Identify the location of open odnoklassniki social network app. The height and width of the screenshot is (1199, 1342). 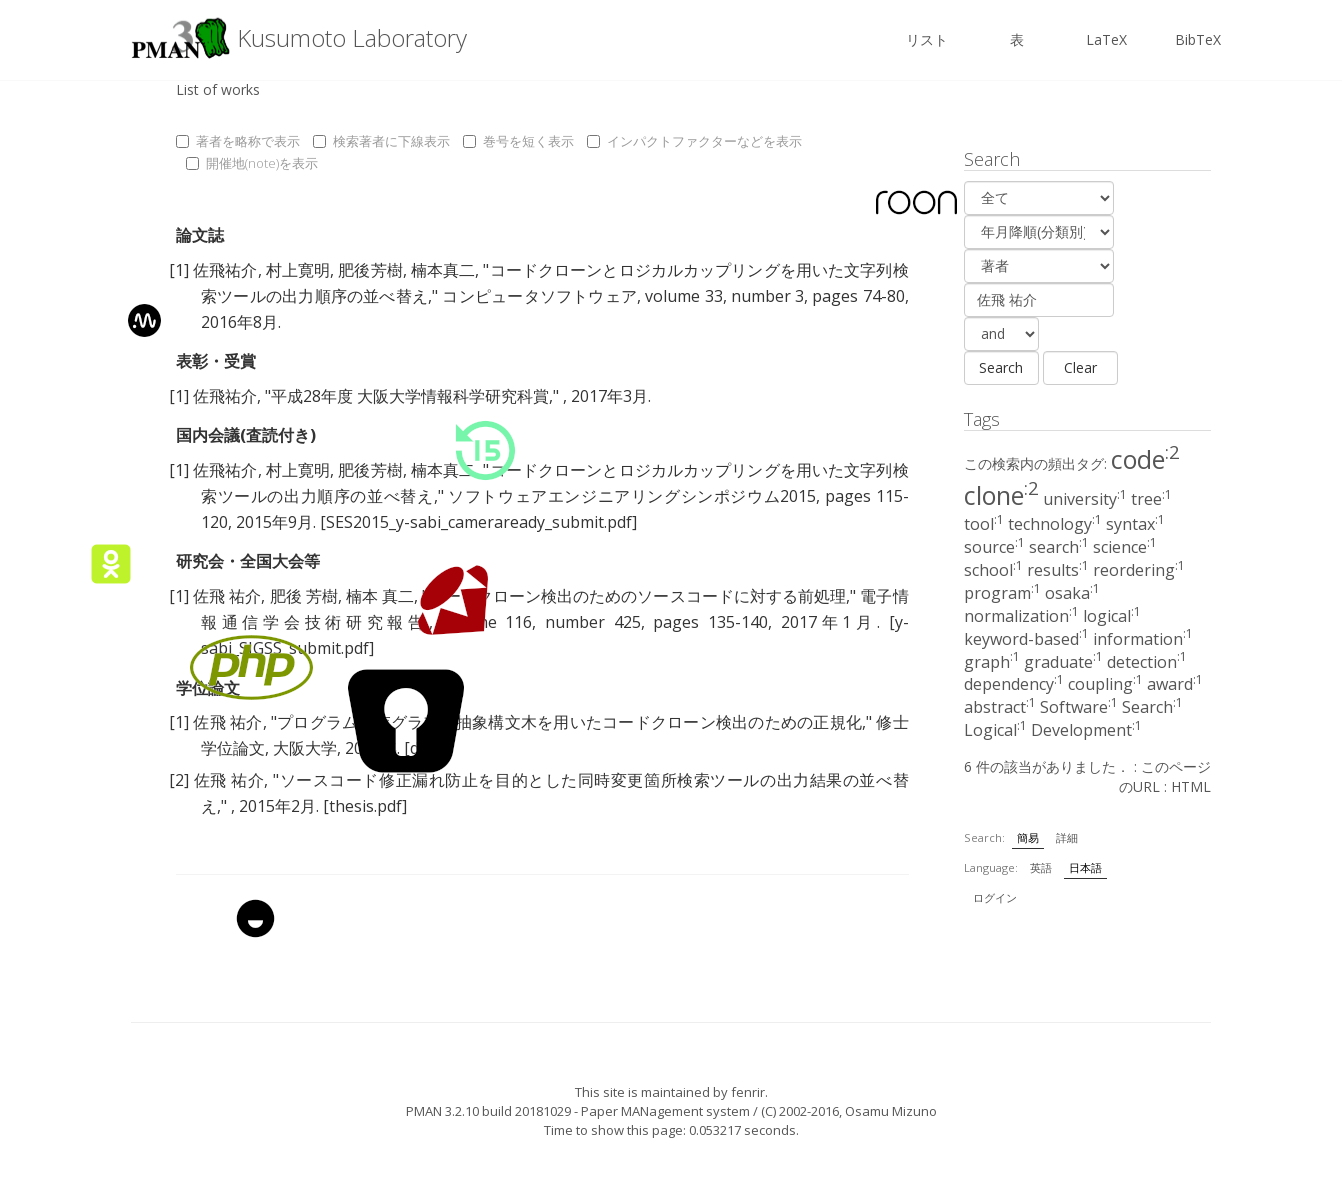
(111, 564).